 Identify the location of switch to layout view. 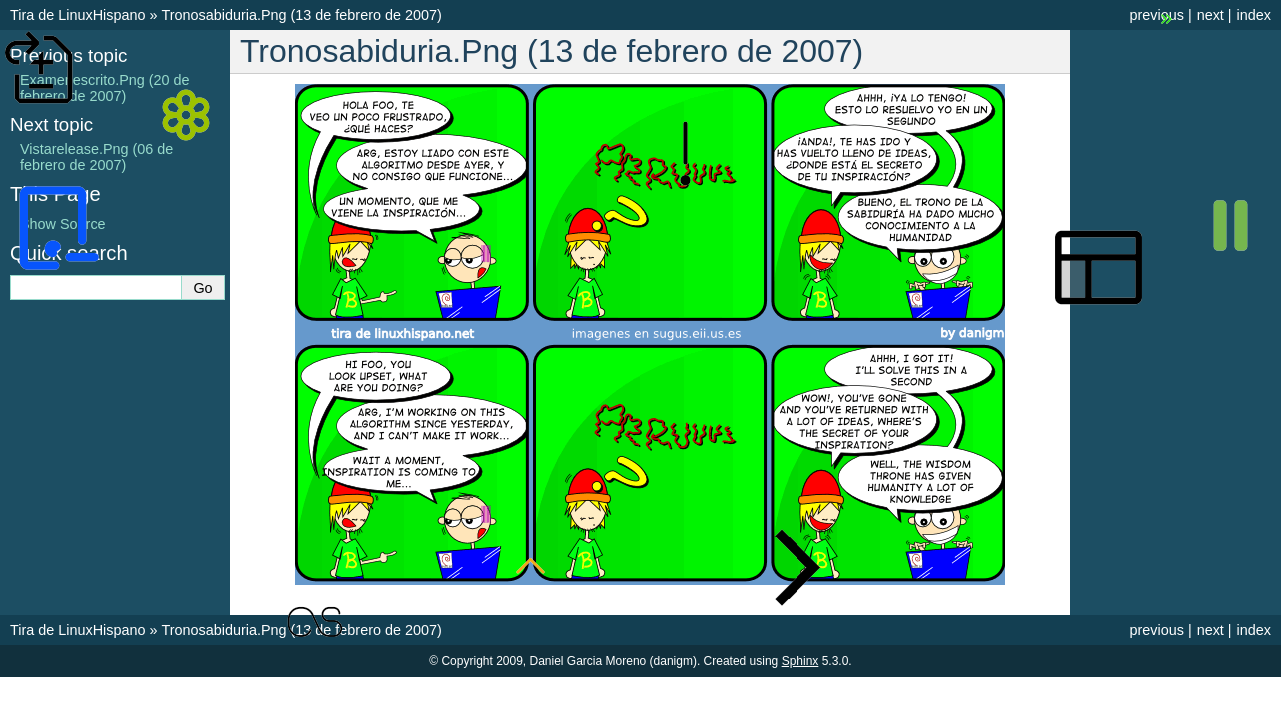
(1098, 267).